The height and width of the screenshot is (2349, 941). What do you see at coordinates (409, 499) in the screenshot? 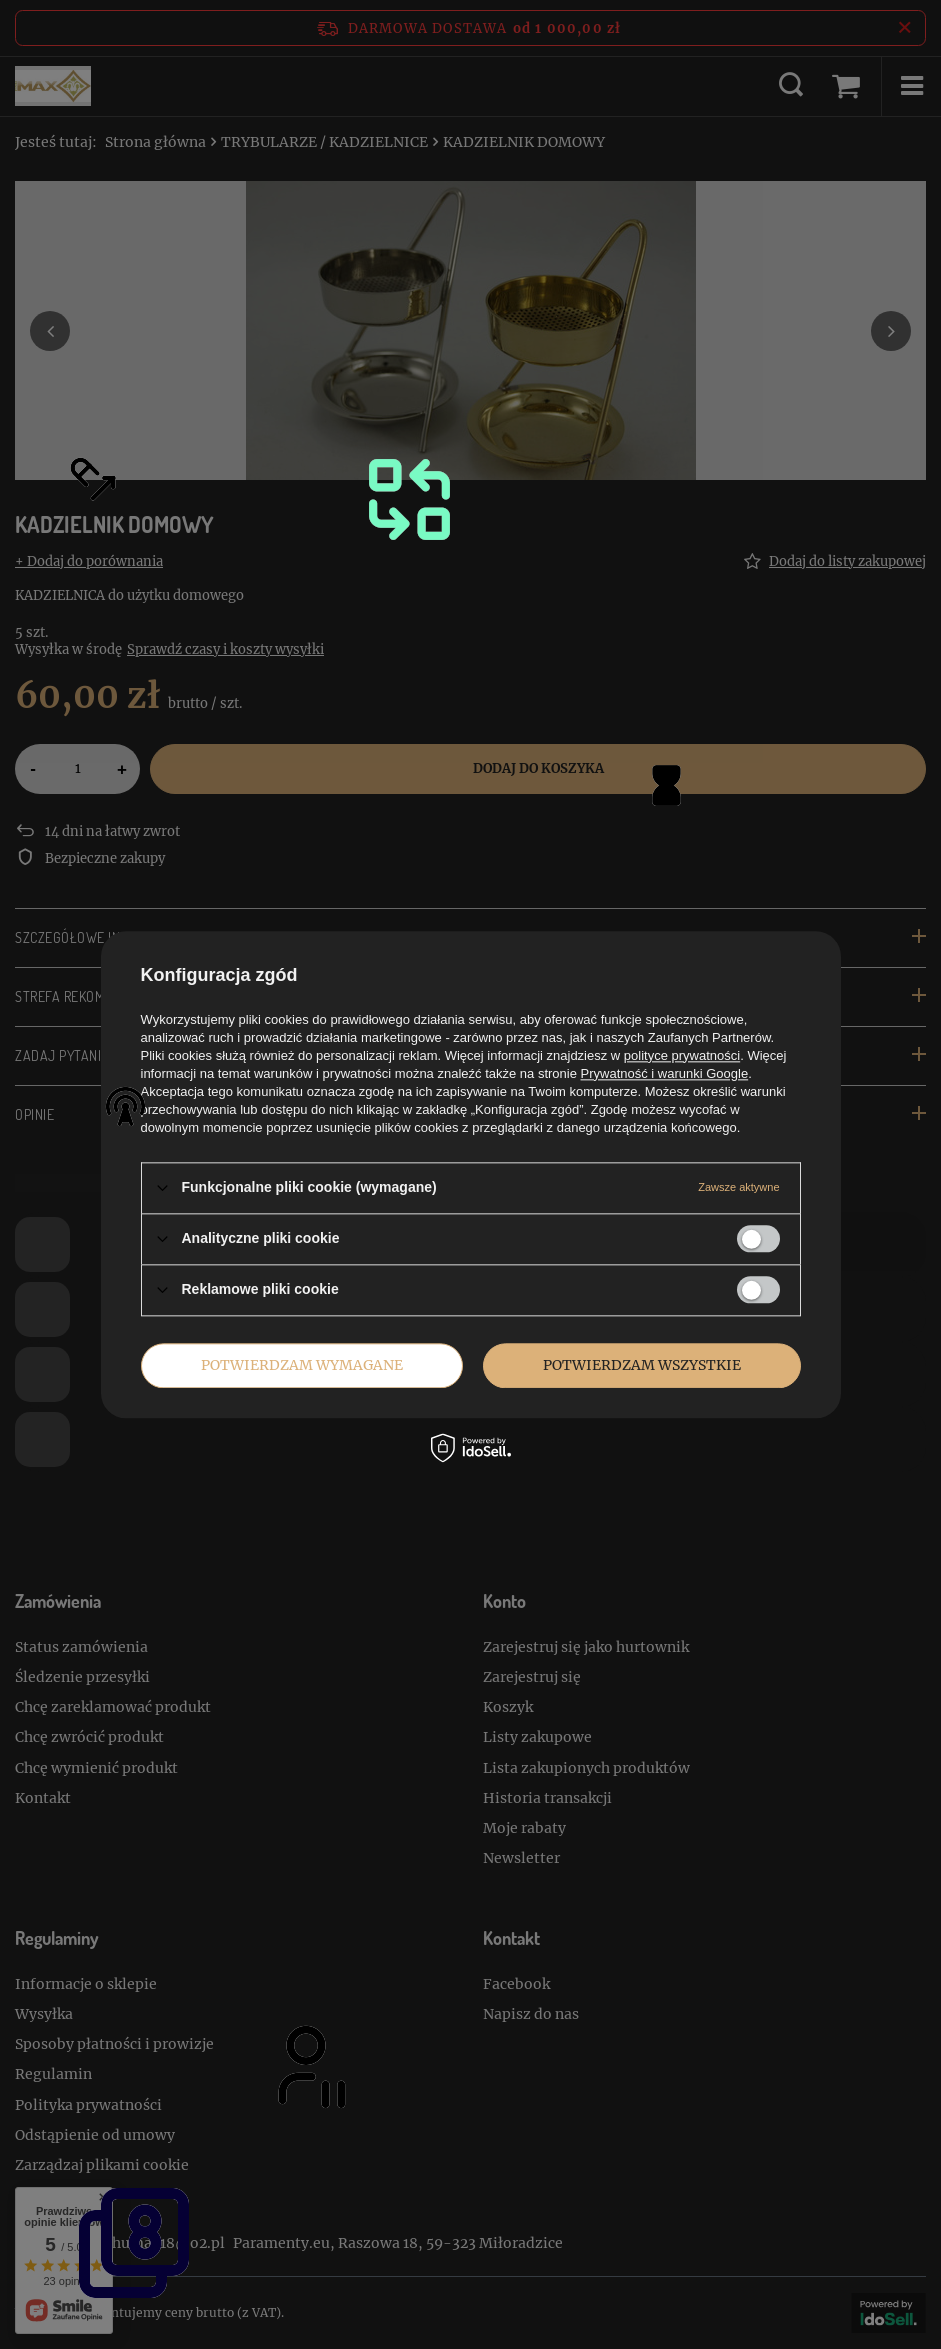
I see `swap or exchange two items` at bounding box center [409, 499].